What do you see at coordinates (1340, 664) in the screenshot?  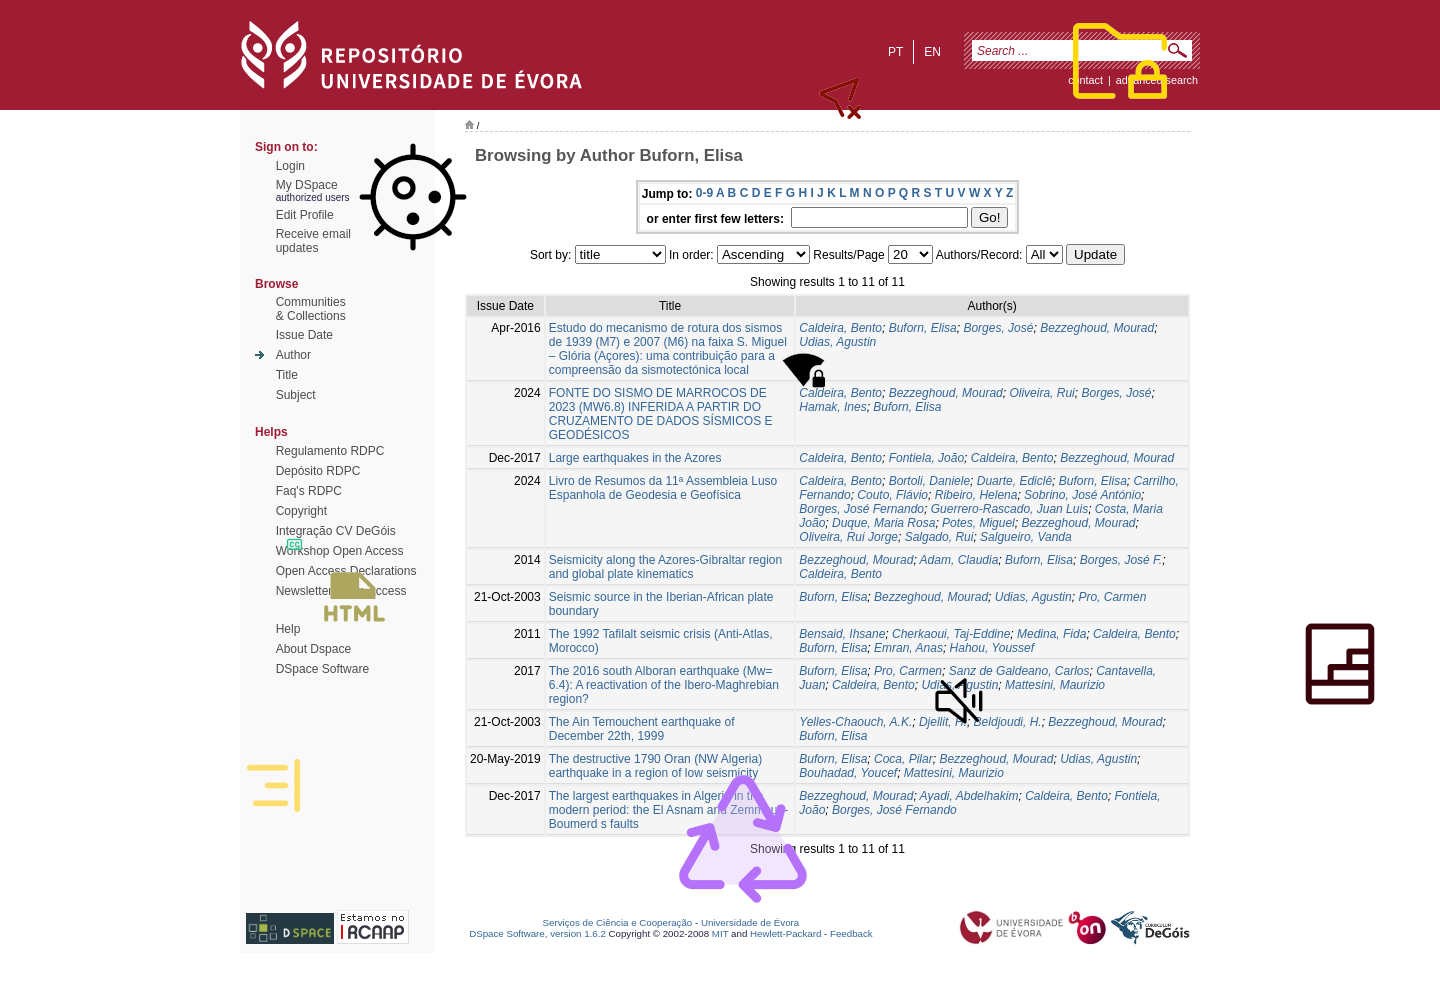 I see `access stairs or stairway directions` at bounding box center [1340, 664].